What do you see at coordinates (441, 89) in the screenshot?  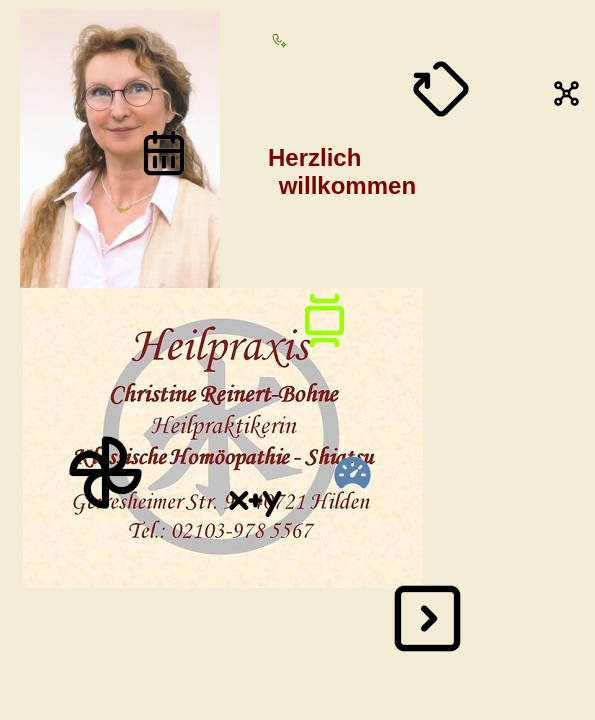 I see `rotate image or element` at bounding box center [441, 89].